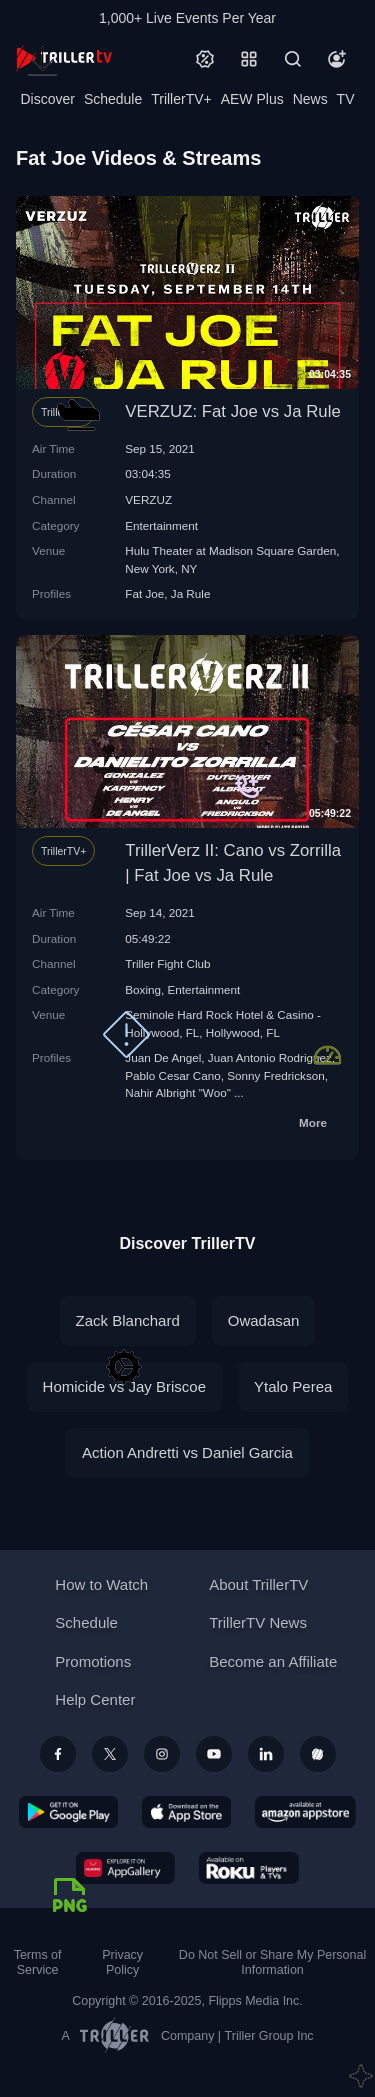  I want to click on a PNG image file, so click(69, 1896).